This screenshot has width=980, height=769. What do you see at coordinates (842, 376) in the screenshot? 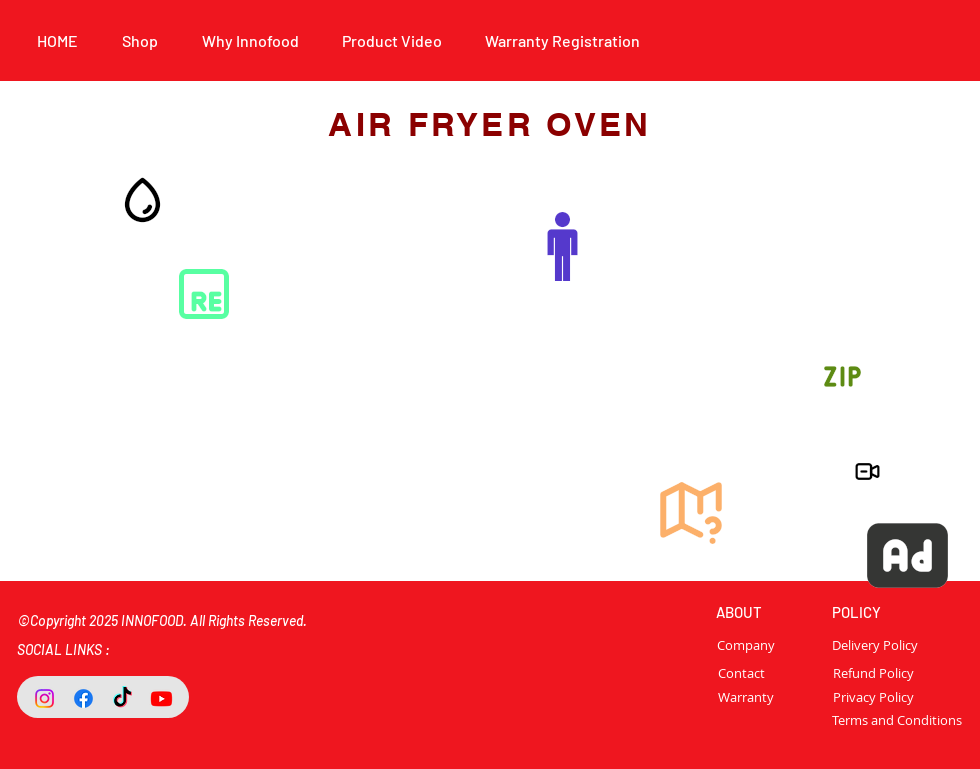
I see `compress files into a zip archive` at bounding box center [842, 376].